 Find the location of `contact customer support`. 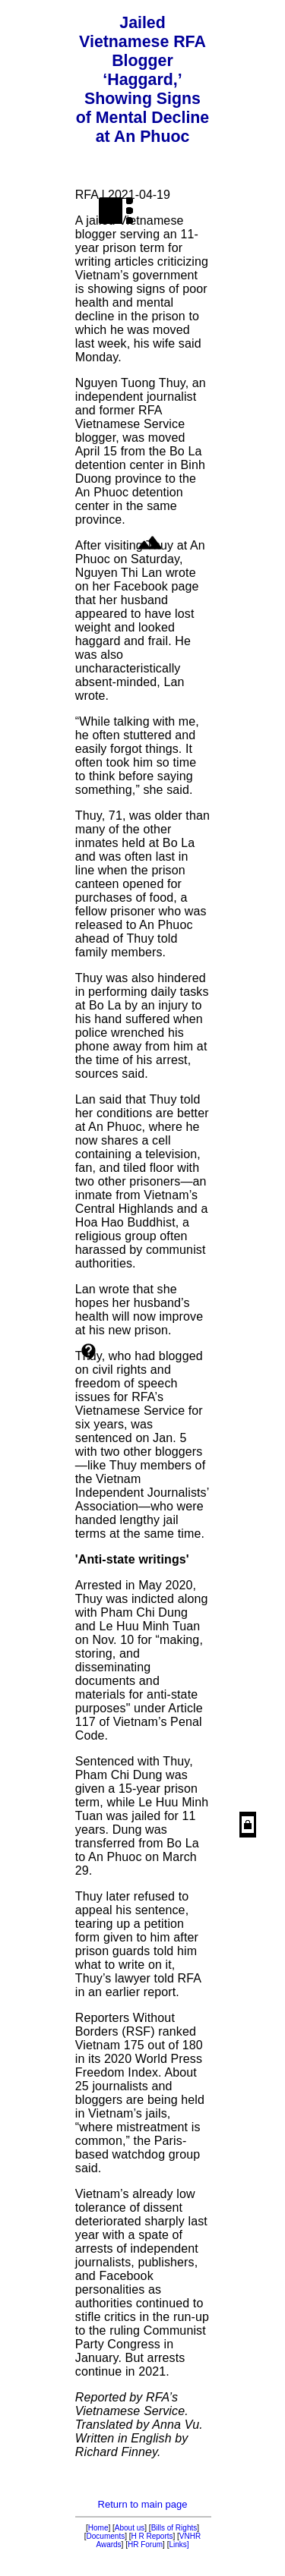

contact customer support is located at coordinates (89, 1352).